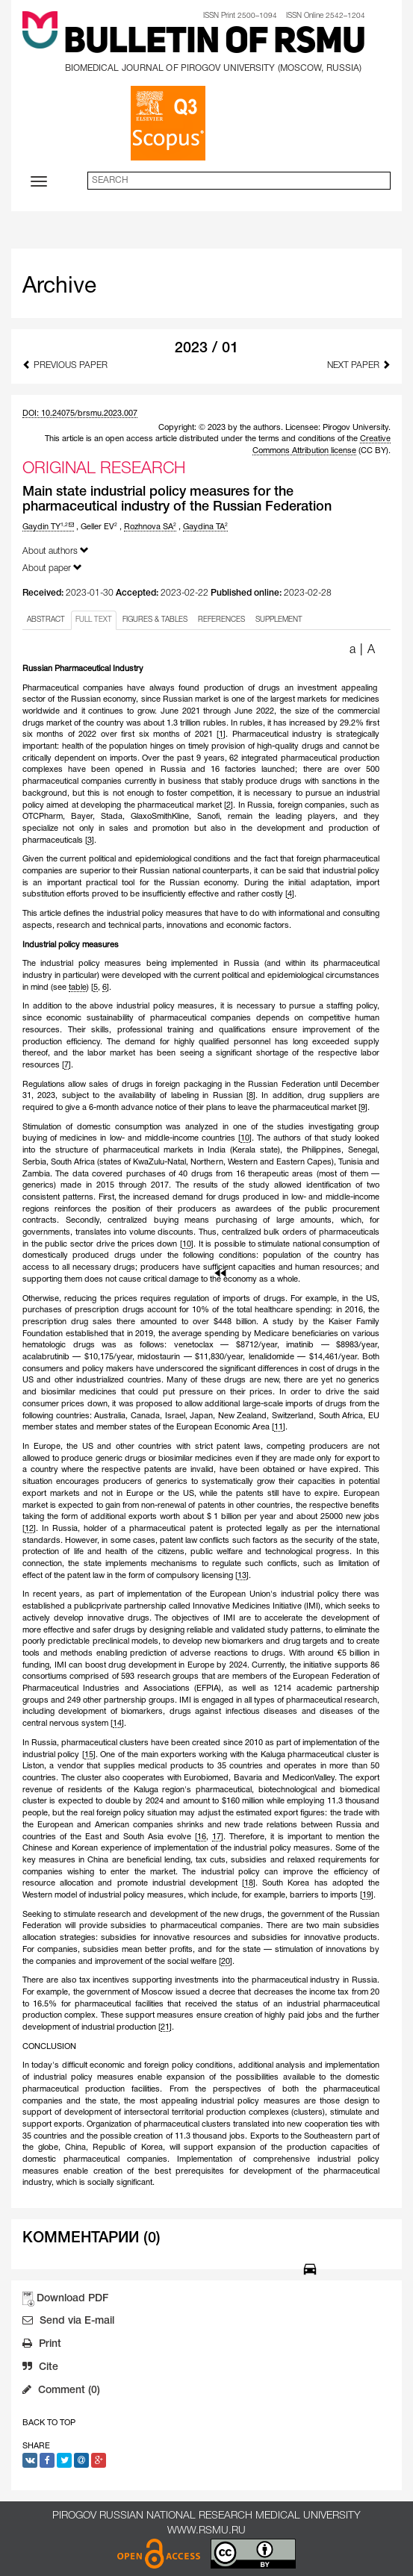 This screenshot has height=2576, width=413. I want to click on rewind media playback, so click(220, 1273).